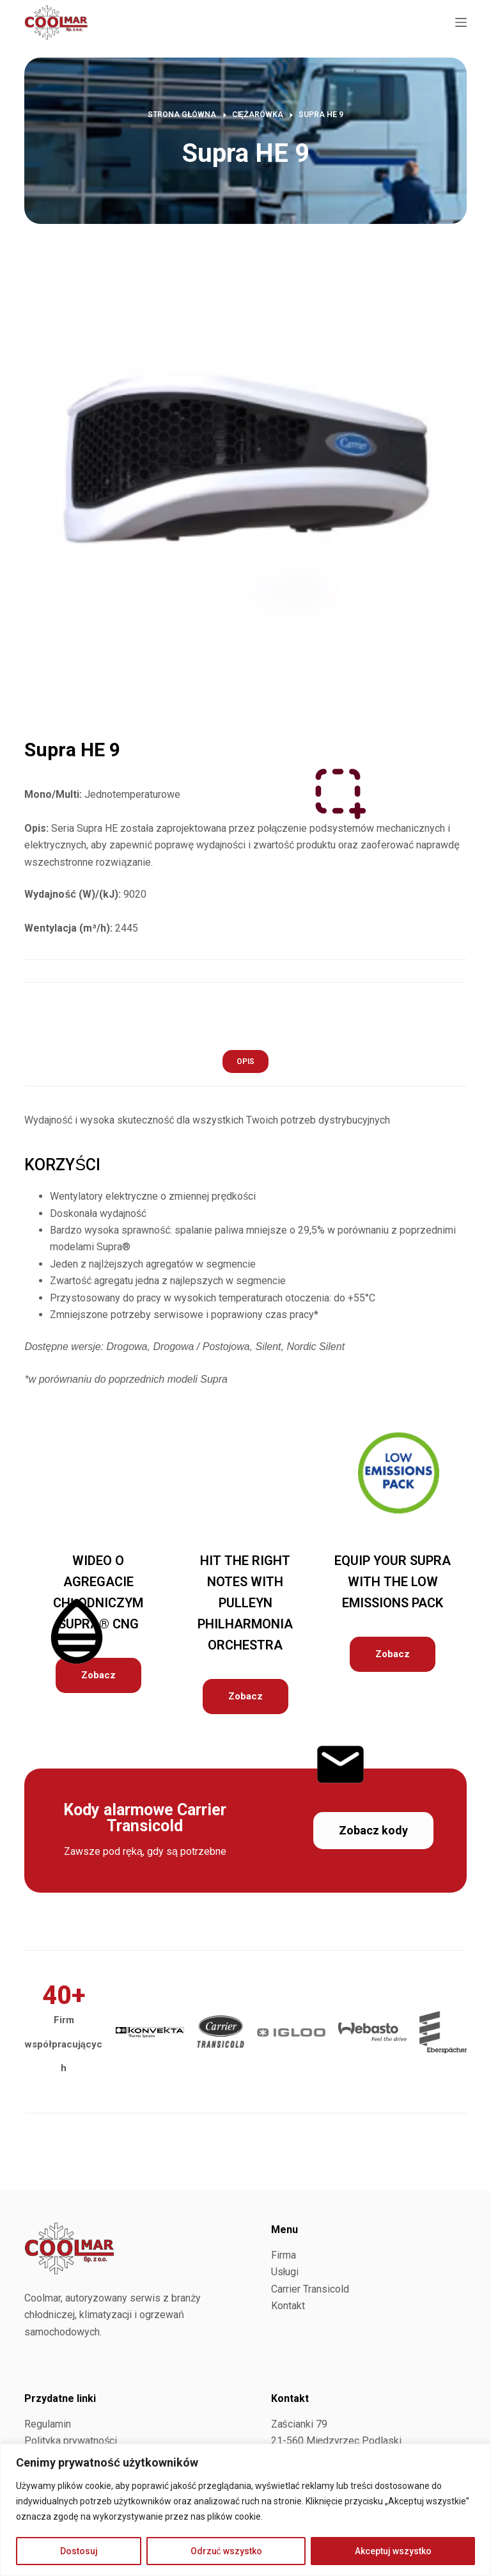 The width and height of the screenshot is (491, 2576). Describe the element at coordinates (340, 1764) in the screenshot. I see `access your email inbox` at that location.